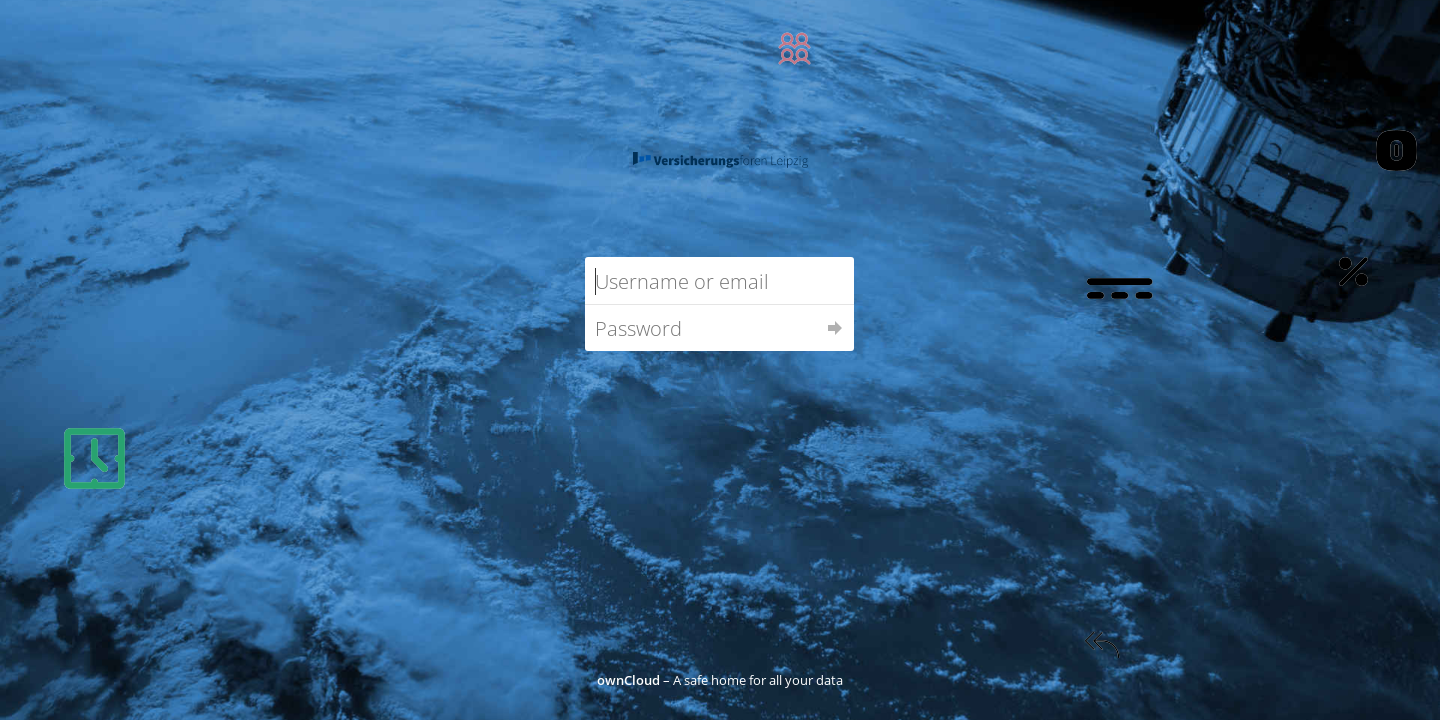 The width and height of the screenshot is (1440, 720). What do you see at coordinates (94, 458) in the screenshot?
I see `view current time` at bounding box center [94, 458].